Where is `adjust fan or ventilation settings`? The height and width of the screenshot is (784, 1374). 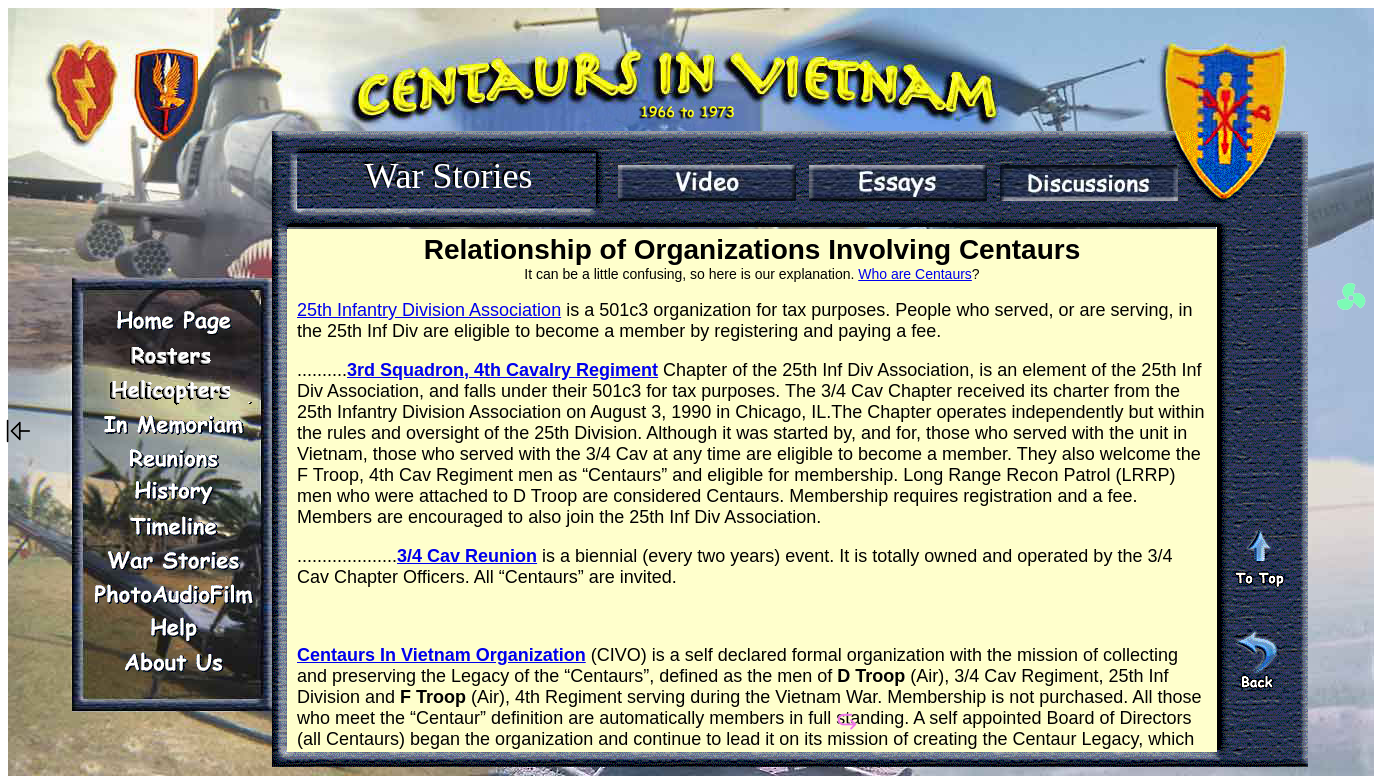 adjust fan or ventilation settings is located at coordinates (1351, 298).